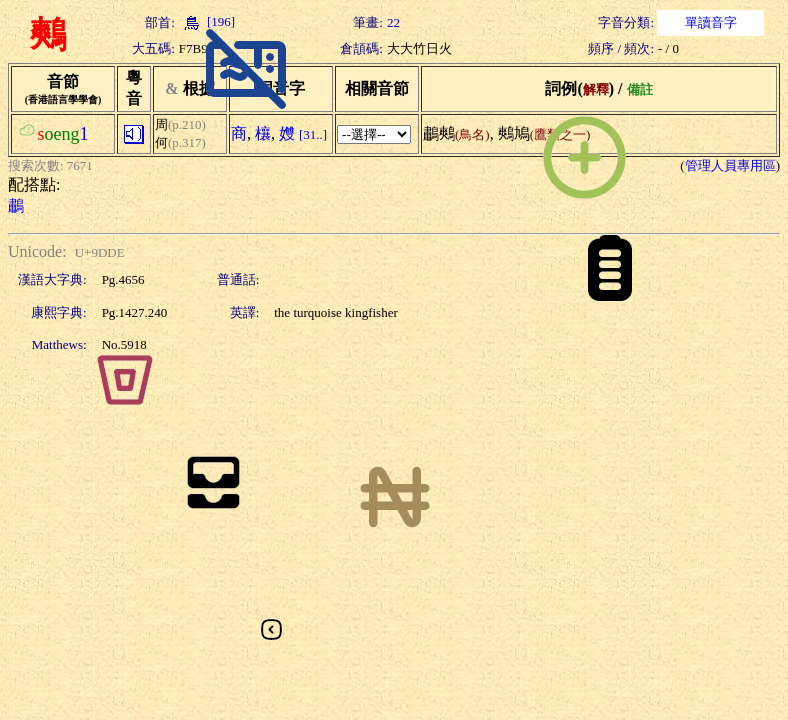 This screenshot has width=788, height=720. What do you see at coordinates (125, 380) in the screenshot?
I see `open Bitbucket repository` at bounding box center [125, 380].